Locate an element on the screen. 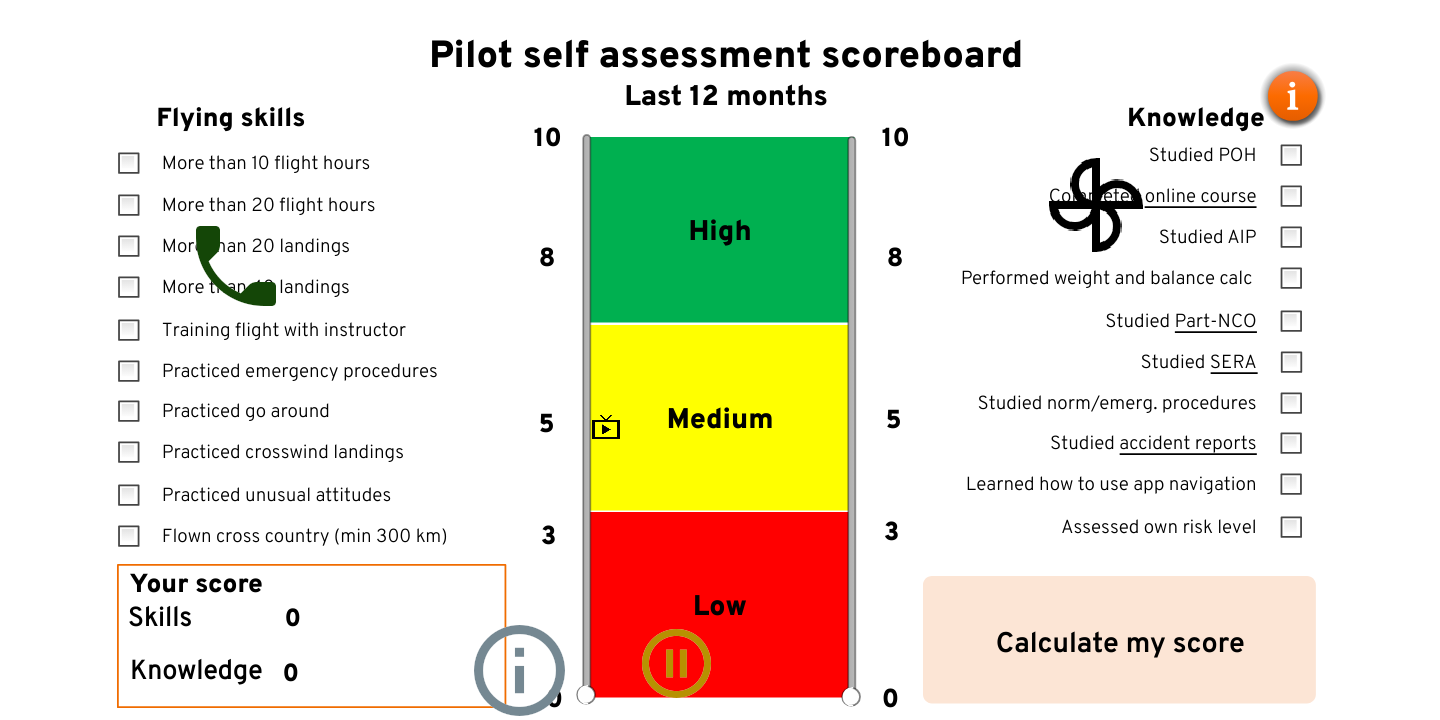 The image size is (1440, 720). pause media playback is located at coordinates (676, 663).